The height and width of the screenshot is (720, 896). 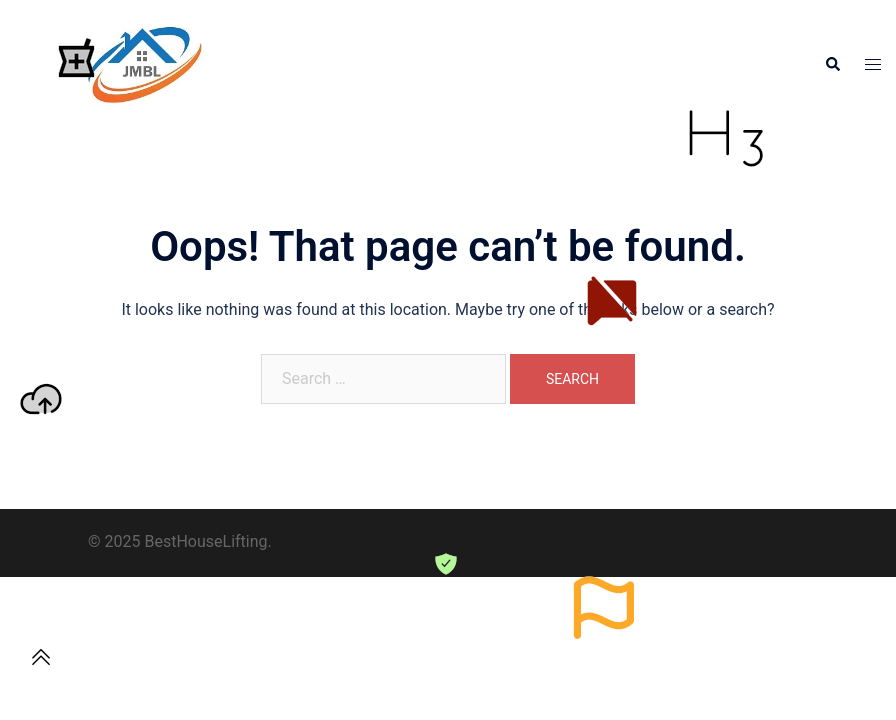 I want to click on mute or disable chat notifications, so click(x=612, y=299).